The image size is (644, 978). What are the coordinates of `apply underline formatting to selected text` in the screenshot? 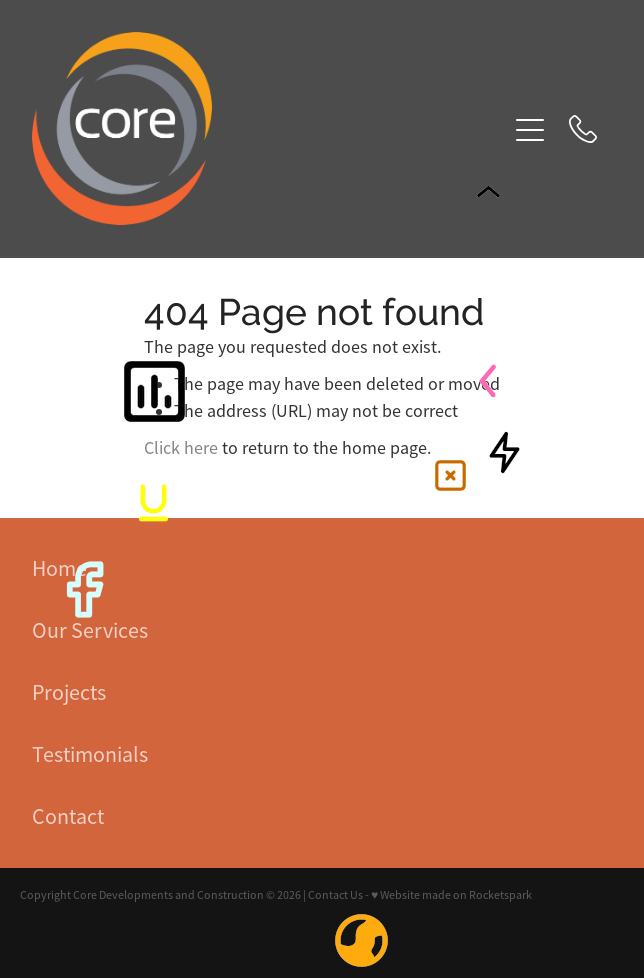 It's located at (153, 500).